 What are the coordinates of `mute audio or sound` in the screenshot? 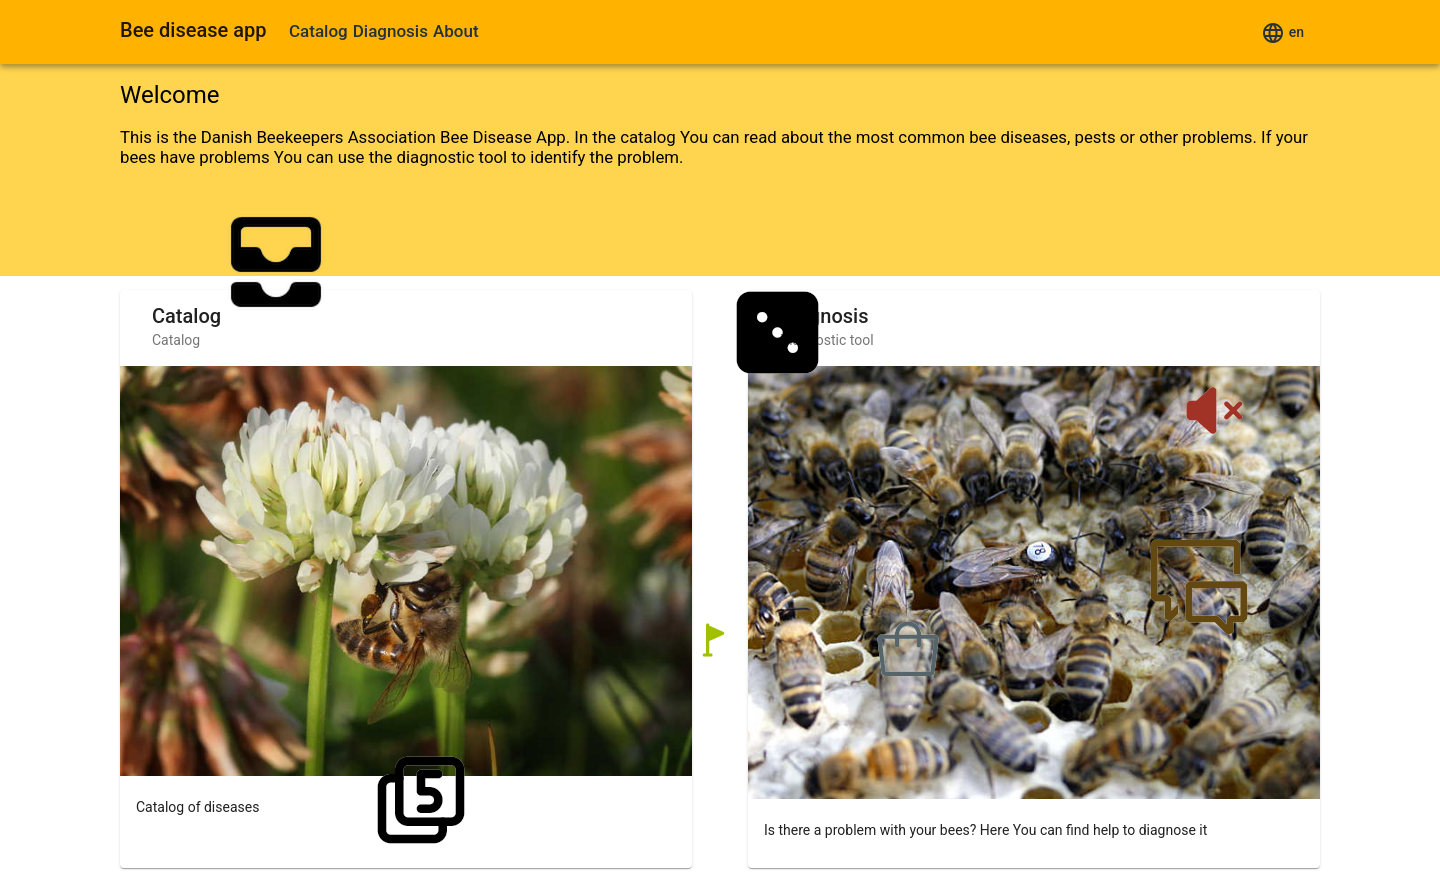 It's located at (1216, 410).